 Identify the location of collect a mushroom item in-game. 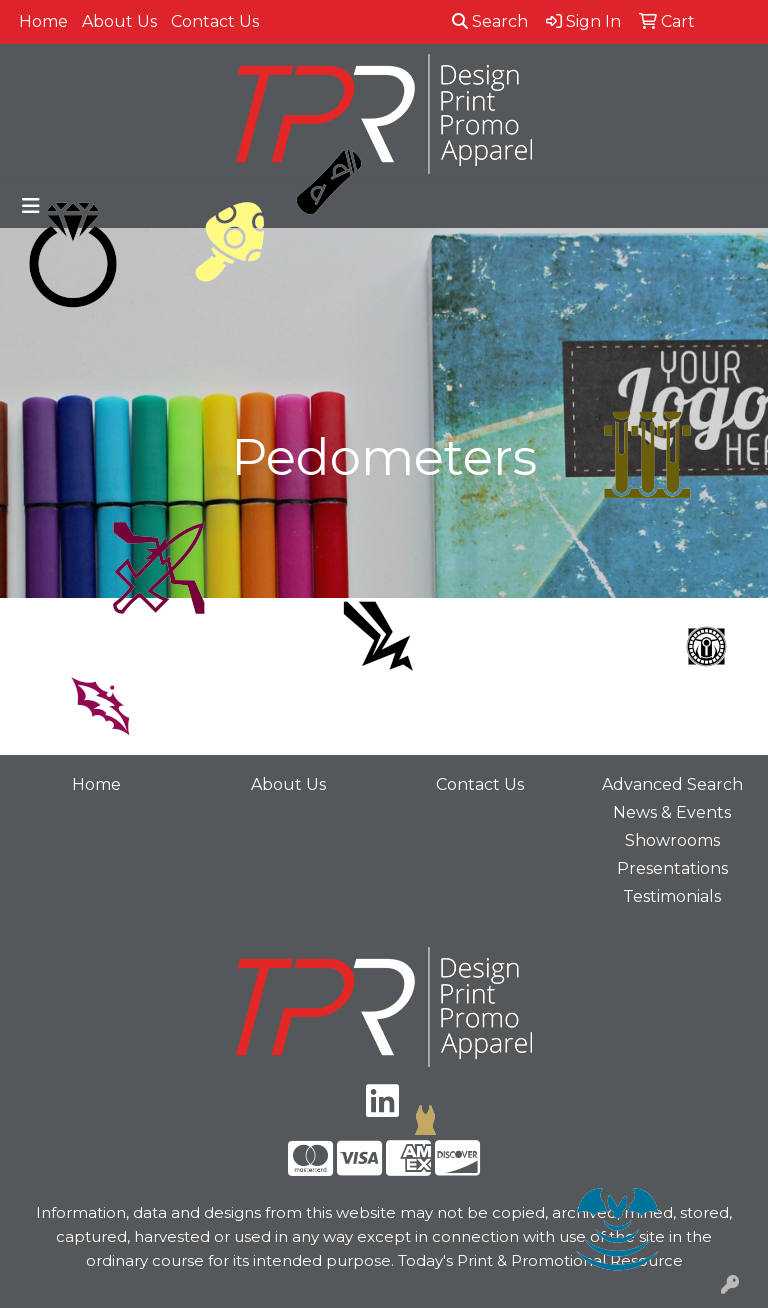
(229, 242).